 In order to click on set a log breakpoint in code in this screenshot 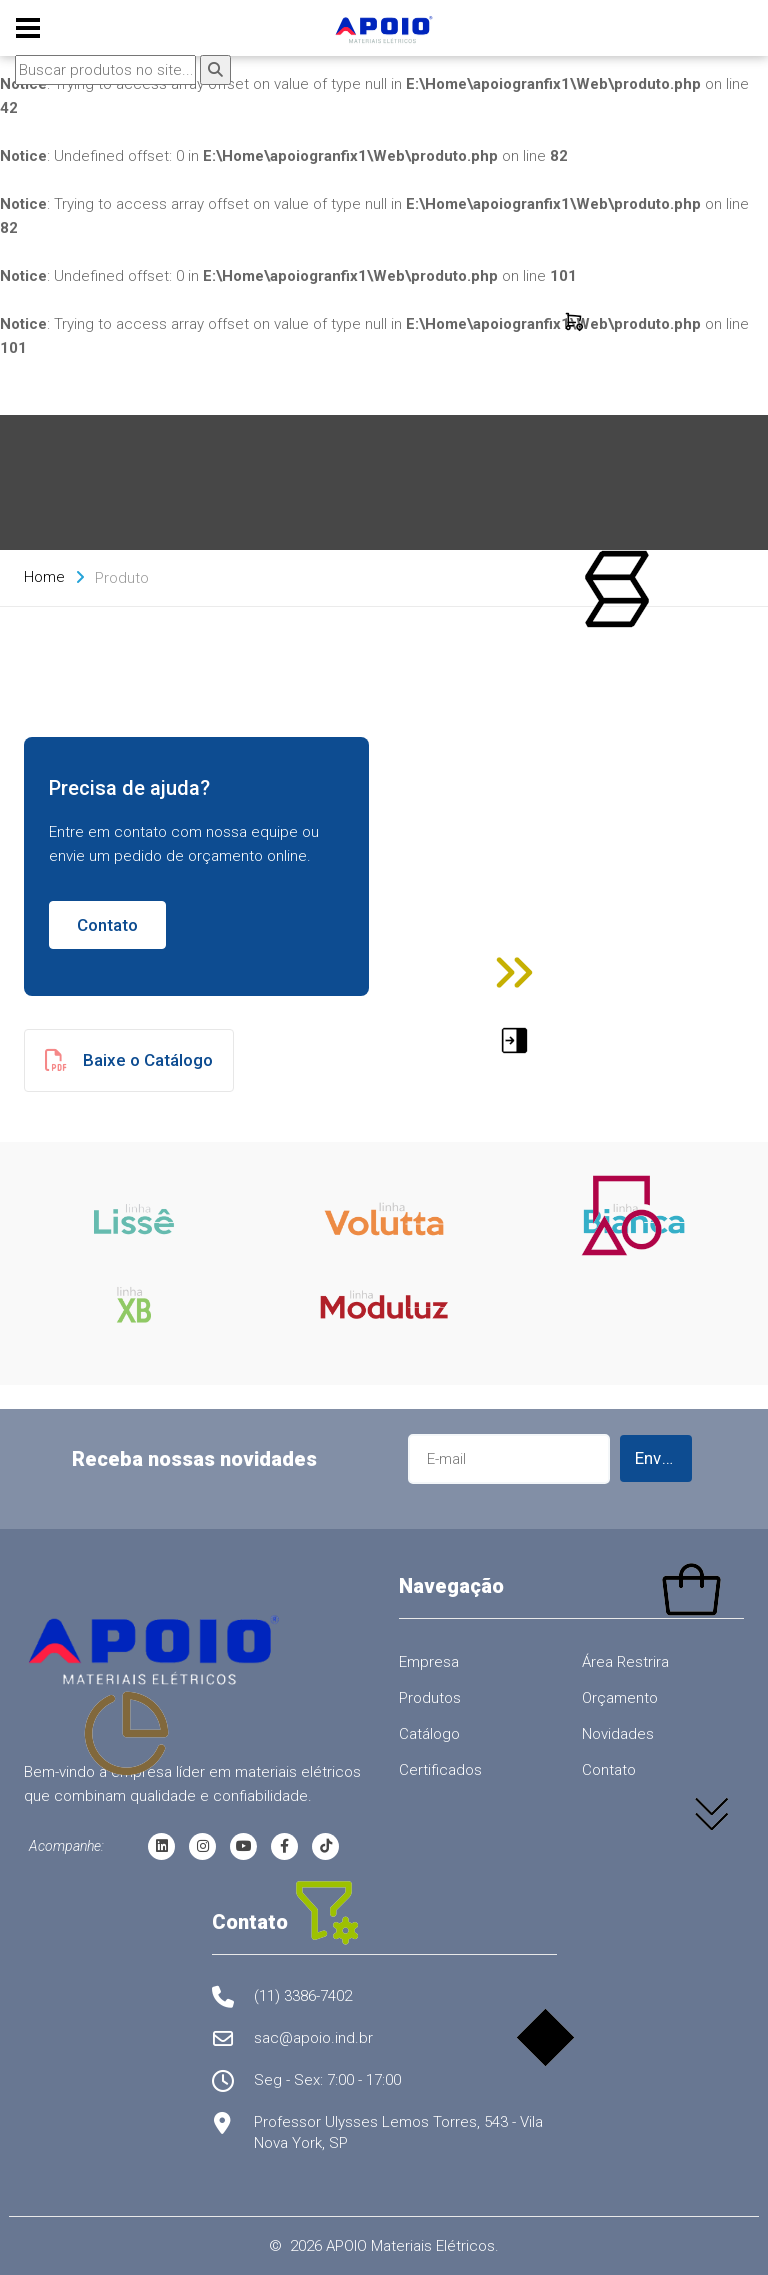, I will do `click(545, 2037)`.